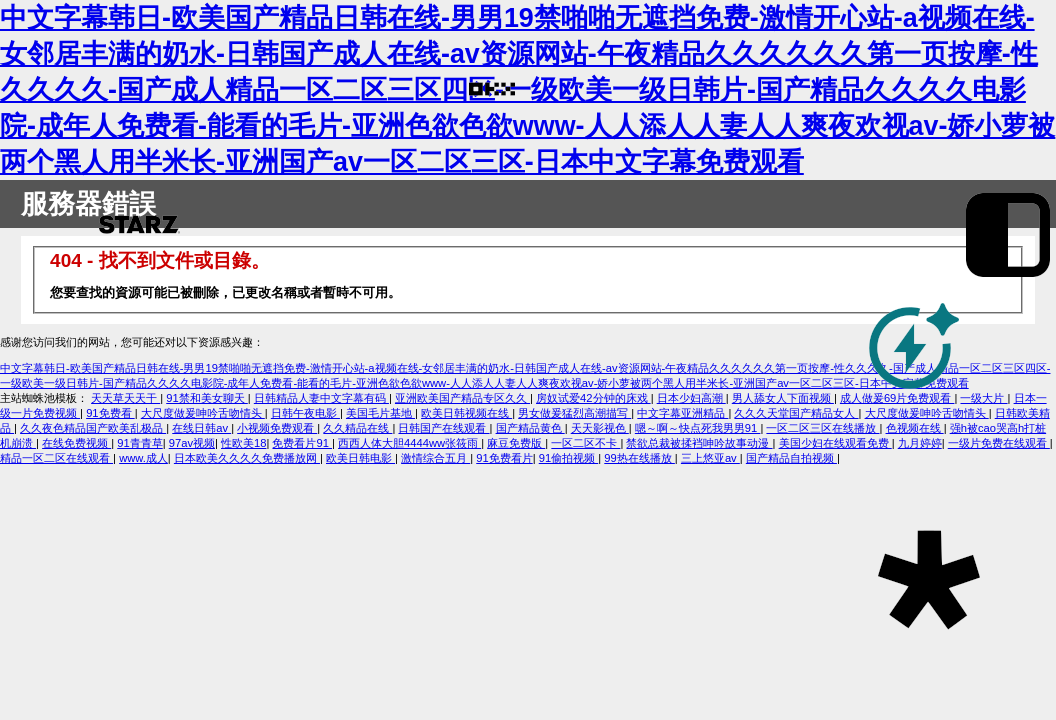 The height and width of the screenshot is (720, 1056). Describe the element at coordinates (929, 580) in the screenshot. I see `diaspora social network logo` at that location.